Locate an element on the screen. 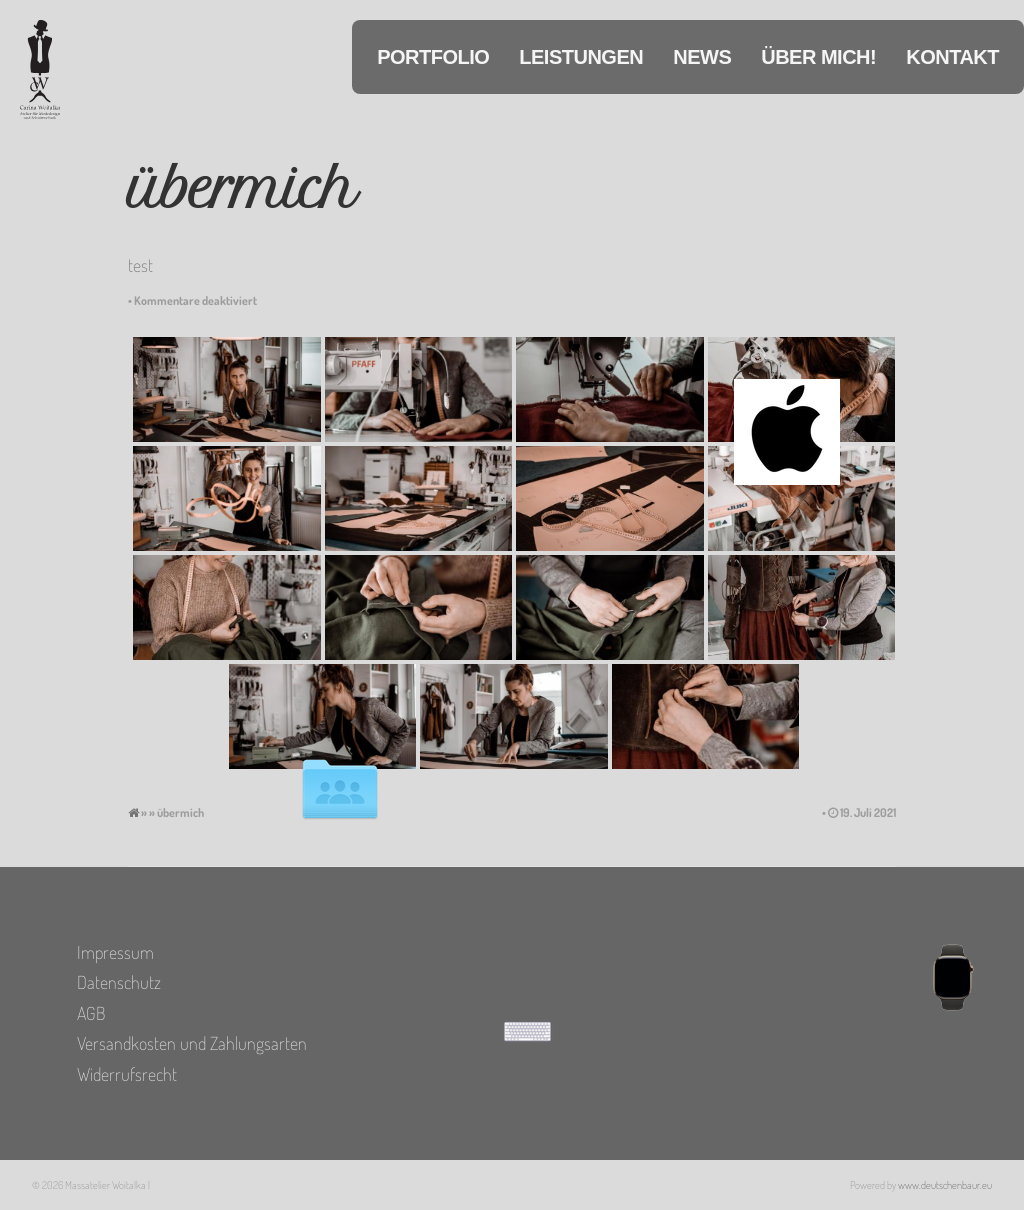 The image size is (1024, 1210). access shared group folder is located at coordinates (340, 789).